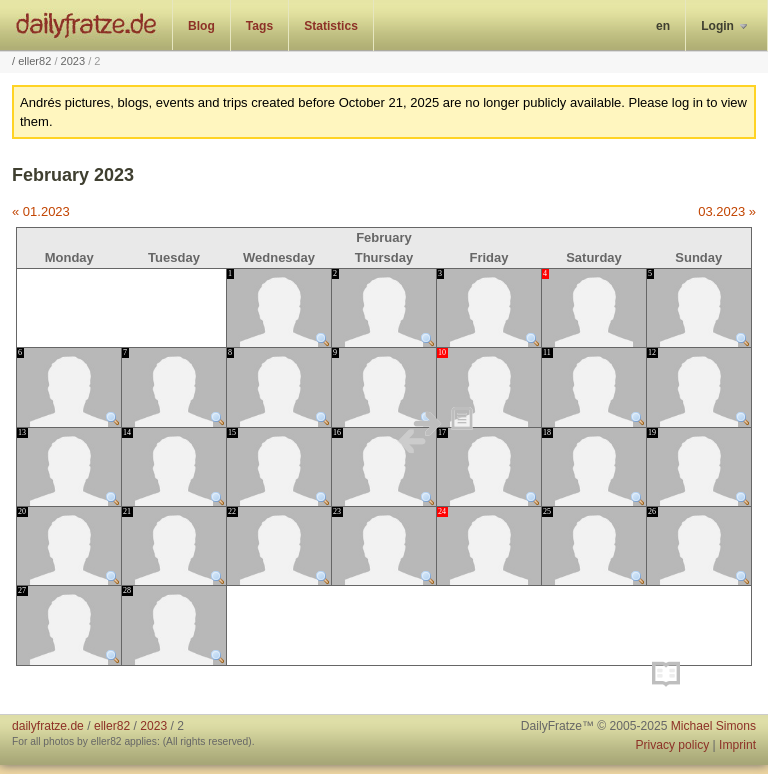  What do you see at coordinates (419, 432) in the screenshot?
I see `indicates active data transmission on the network` at bounding box center [419, 432].